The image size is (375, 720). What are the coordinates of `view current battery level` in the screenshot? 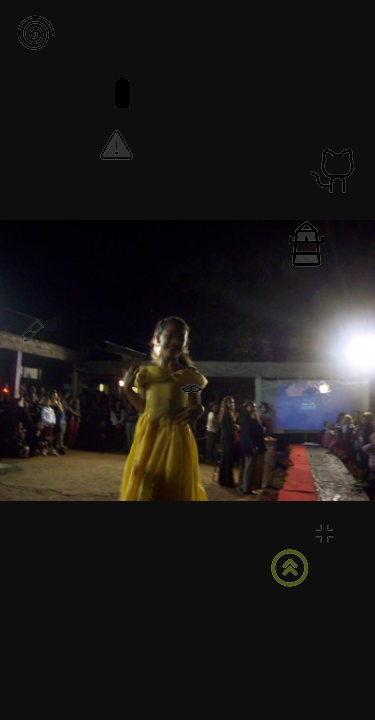 It's located at (122, 92).